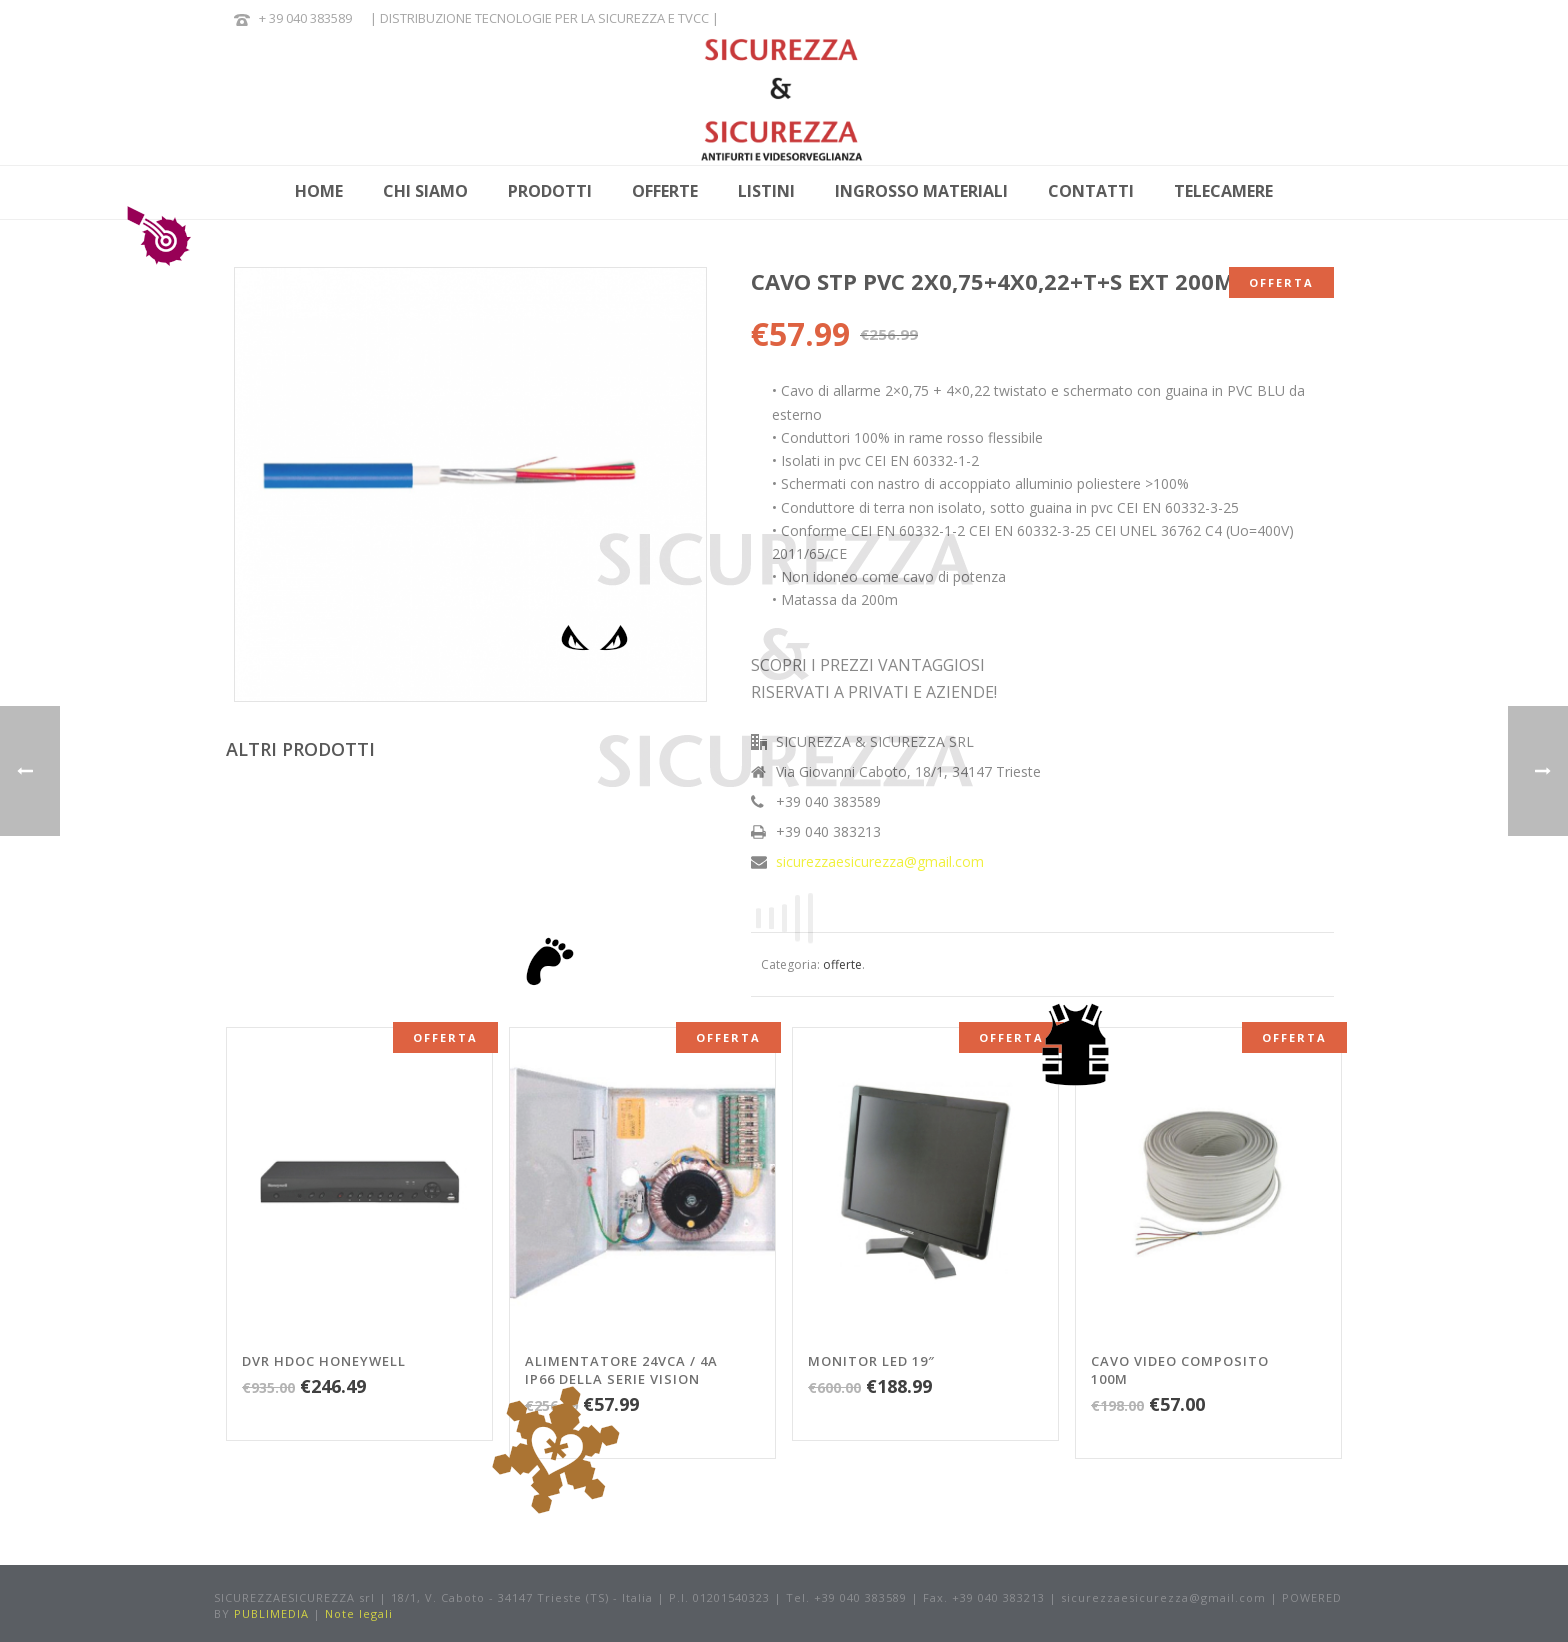 The width and height of the screenshot is (1568, 1642). What do you see at coordinates (159, 234) in the screenshot?
I see `cut or slice content into sections` at bounding box center [159, 234].